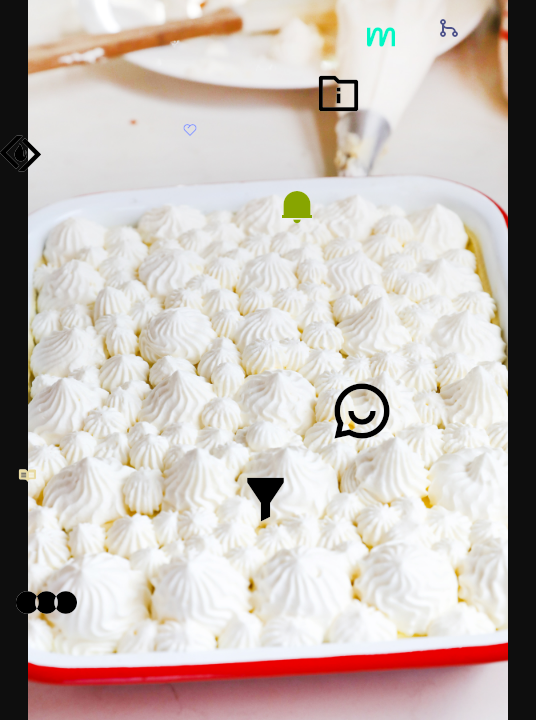 The width and height of the screenshot is (536, 720). What do you see at coordinates (449, 28) in the screenshot?
I see `merge branches in a git repository` at bounding box center [449, 28].